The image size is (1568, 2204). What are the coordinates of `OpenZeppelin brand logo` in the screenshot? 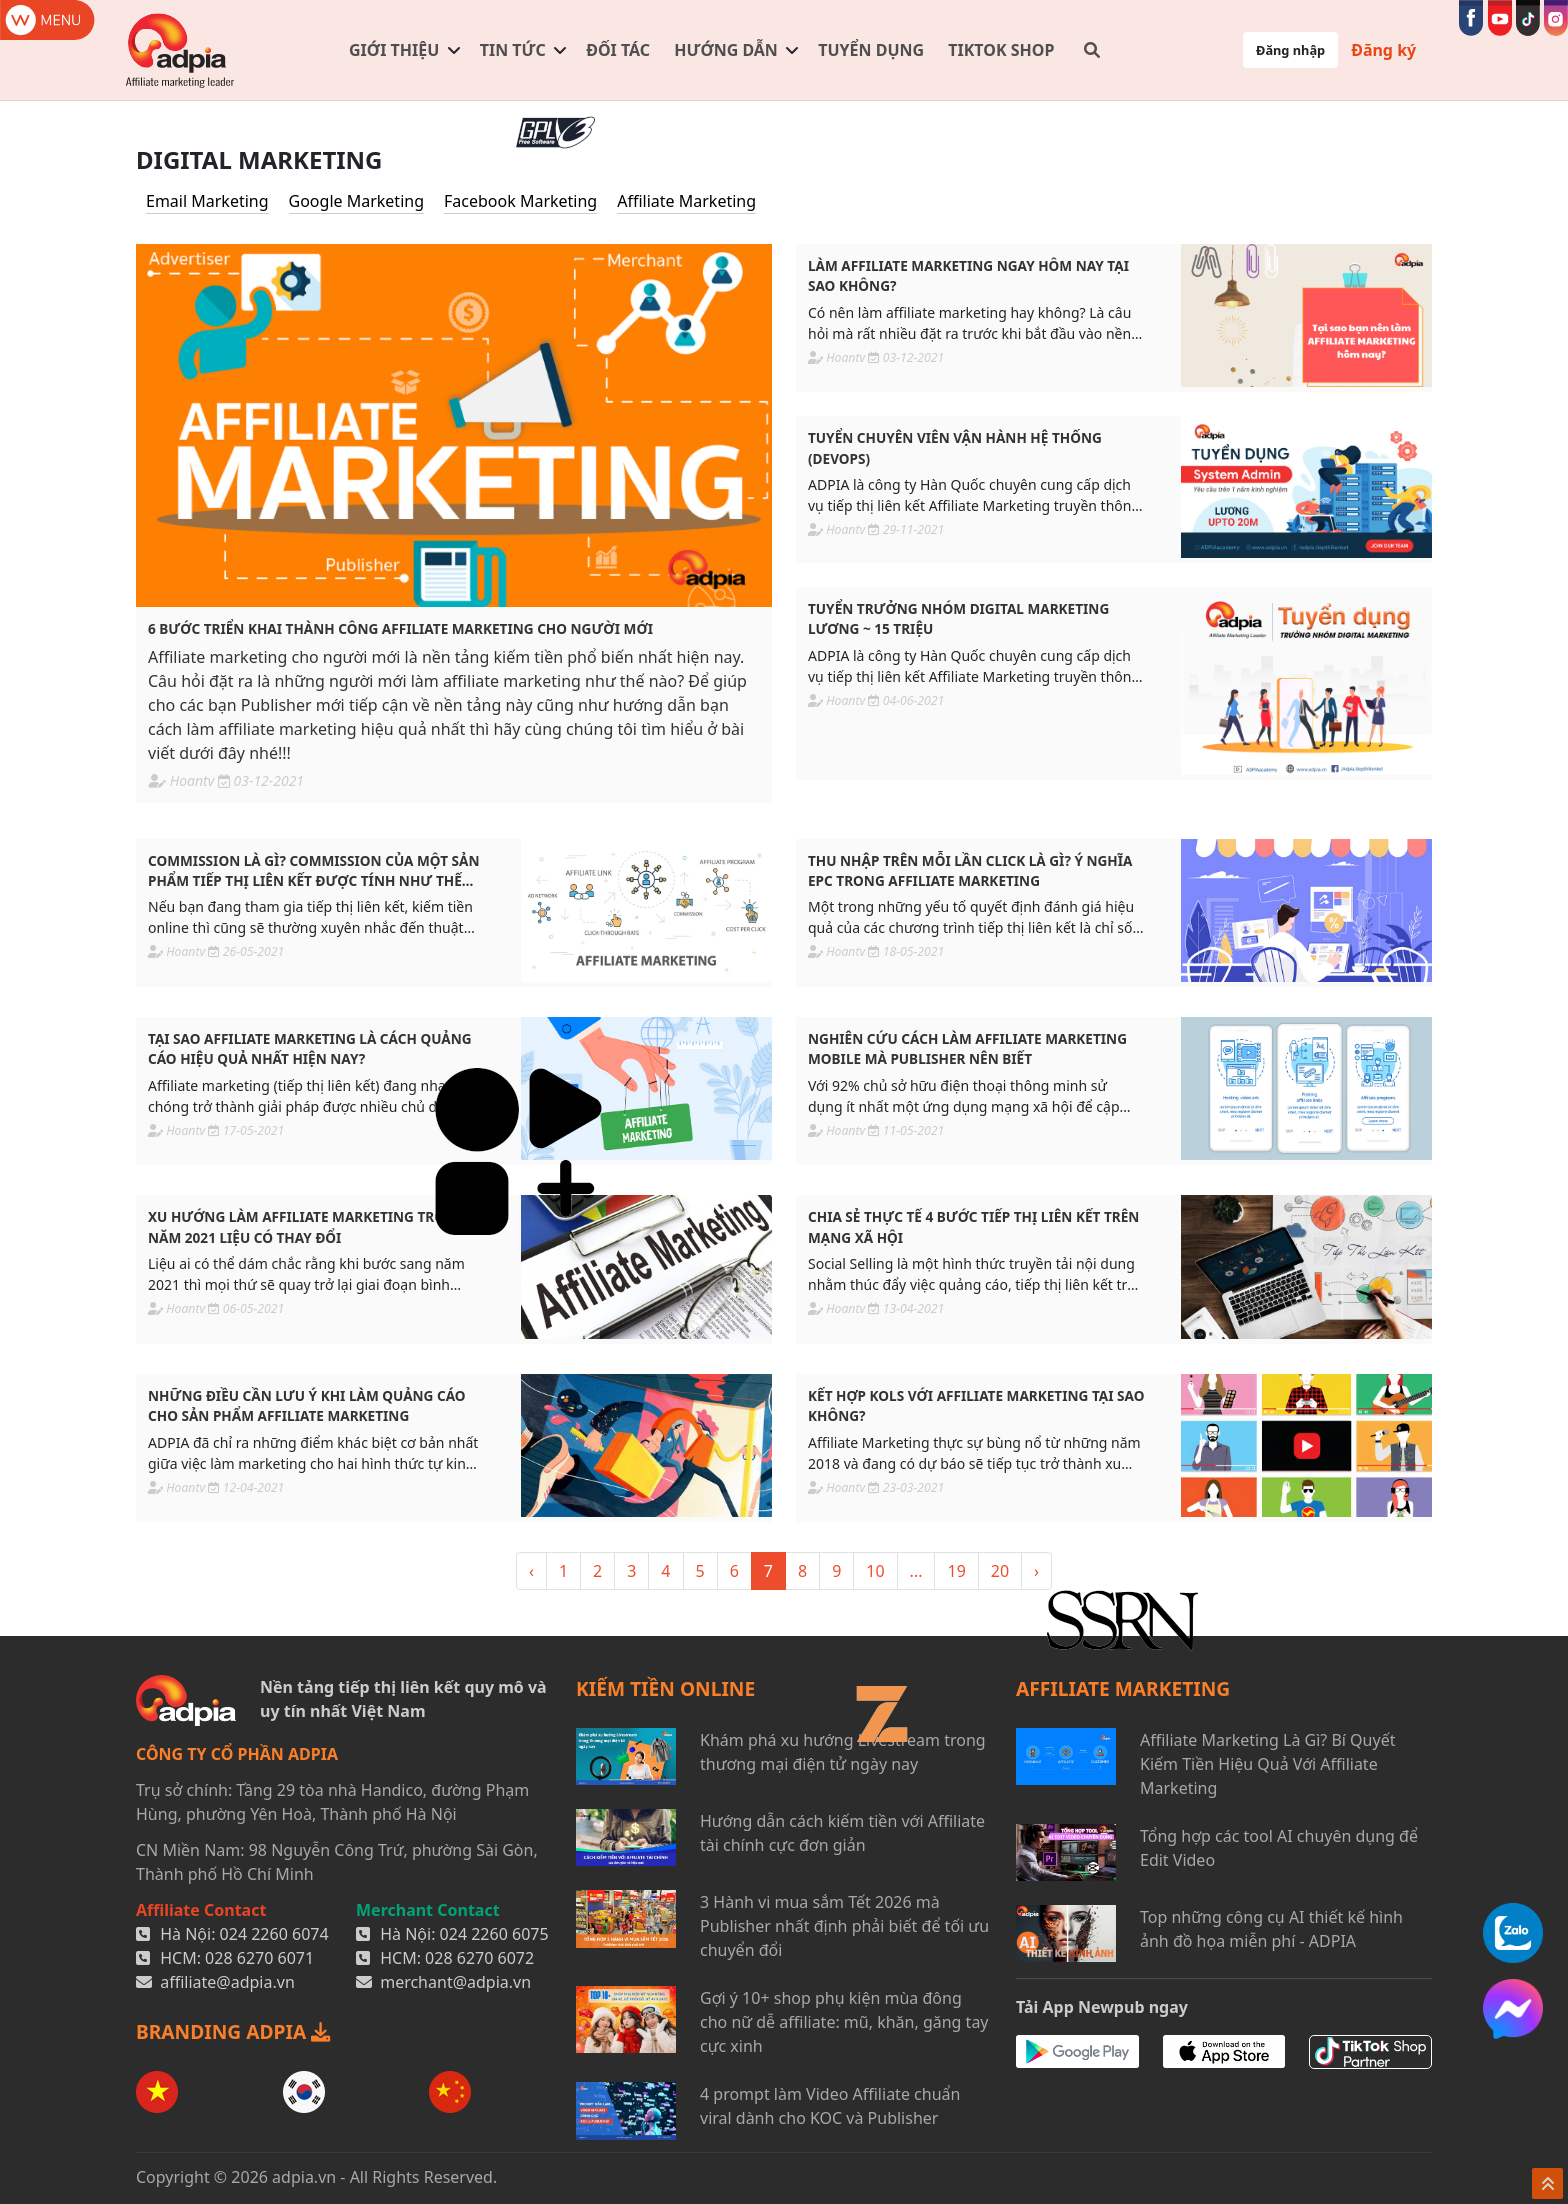 It's located at (882, 1714).